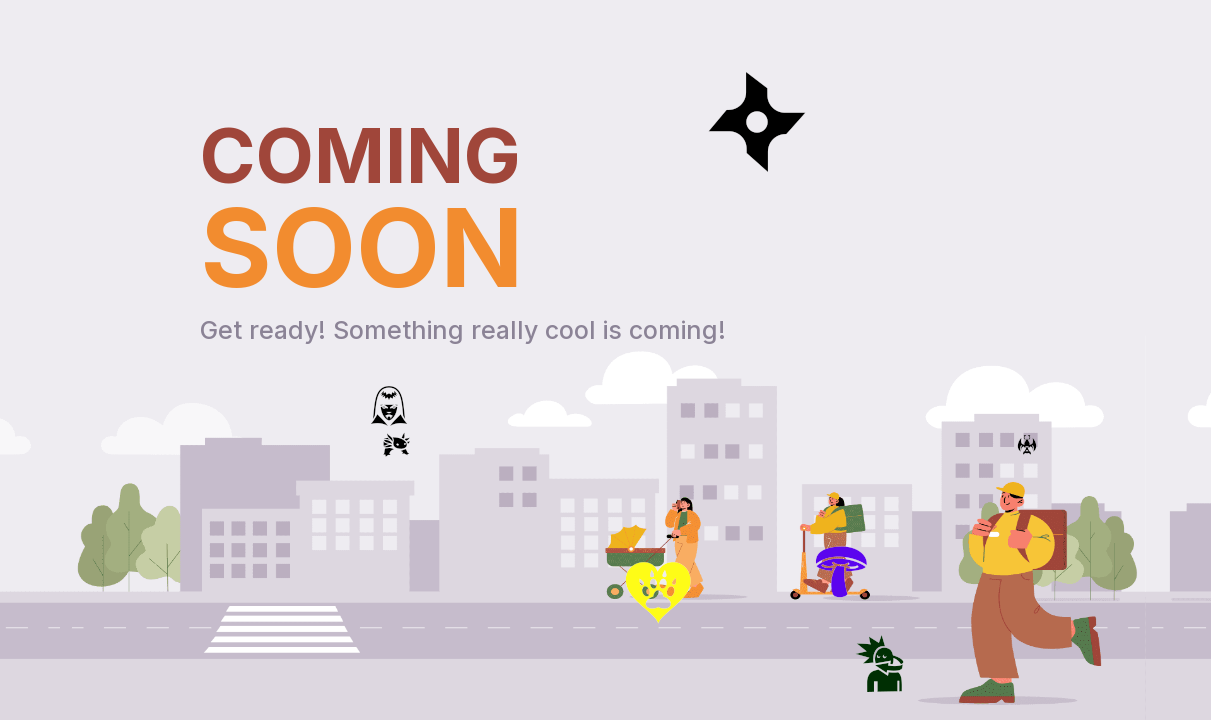 The width and height of the screenshot is (1211, 720). Describe the element at coordinates (396, 443) in the screenshot. I see `axolotl character or mascot icon` at that location.